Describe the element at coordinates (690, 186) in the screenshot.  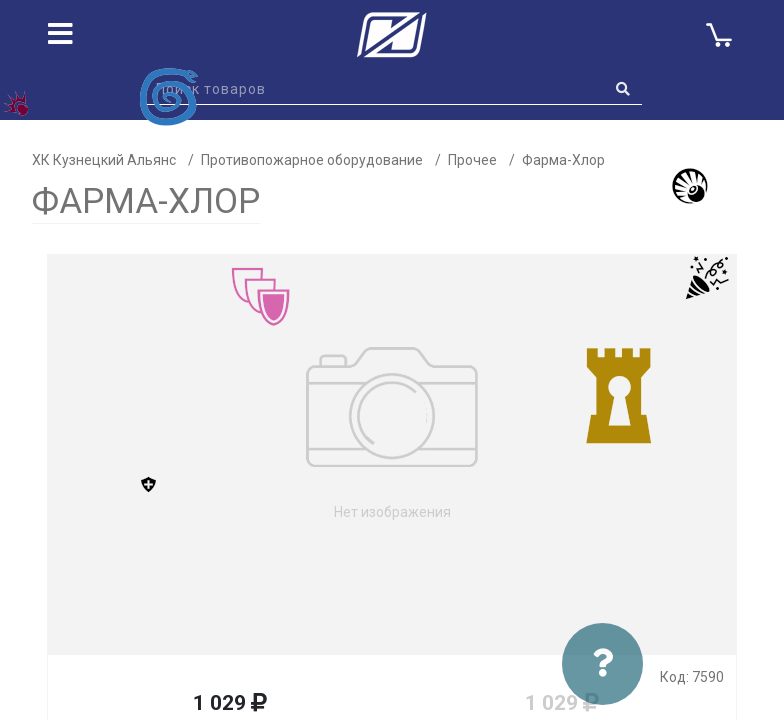
I see `view surveillance or monitoring status` at that location.